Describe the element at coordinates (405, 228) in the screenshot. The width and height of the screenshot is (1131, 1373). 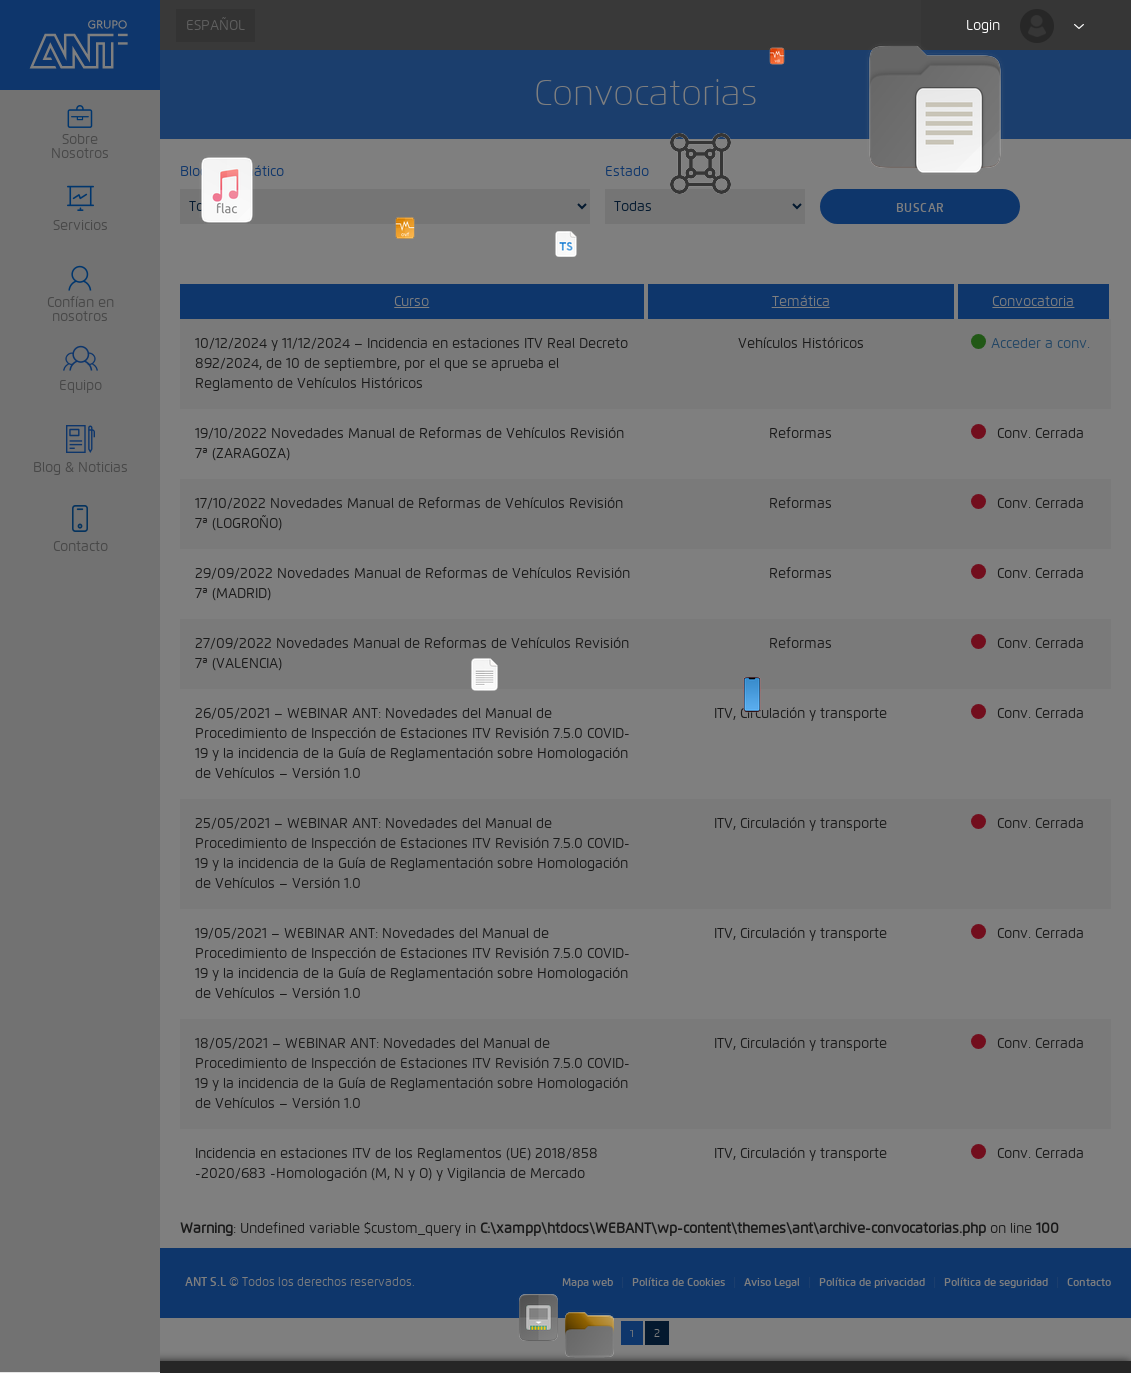
I see `a VirtualBox OVF virtual machine file` at that location.